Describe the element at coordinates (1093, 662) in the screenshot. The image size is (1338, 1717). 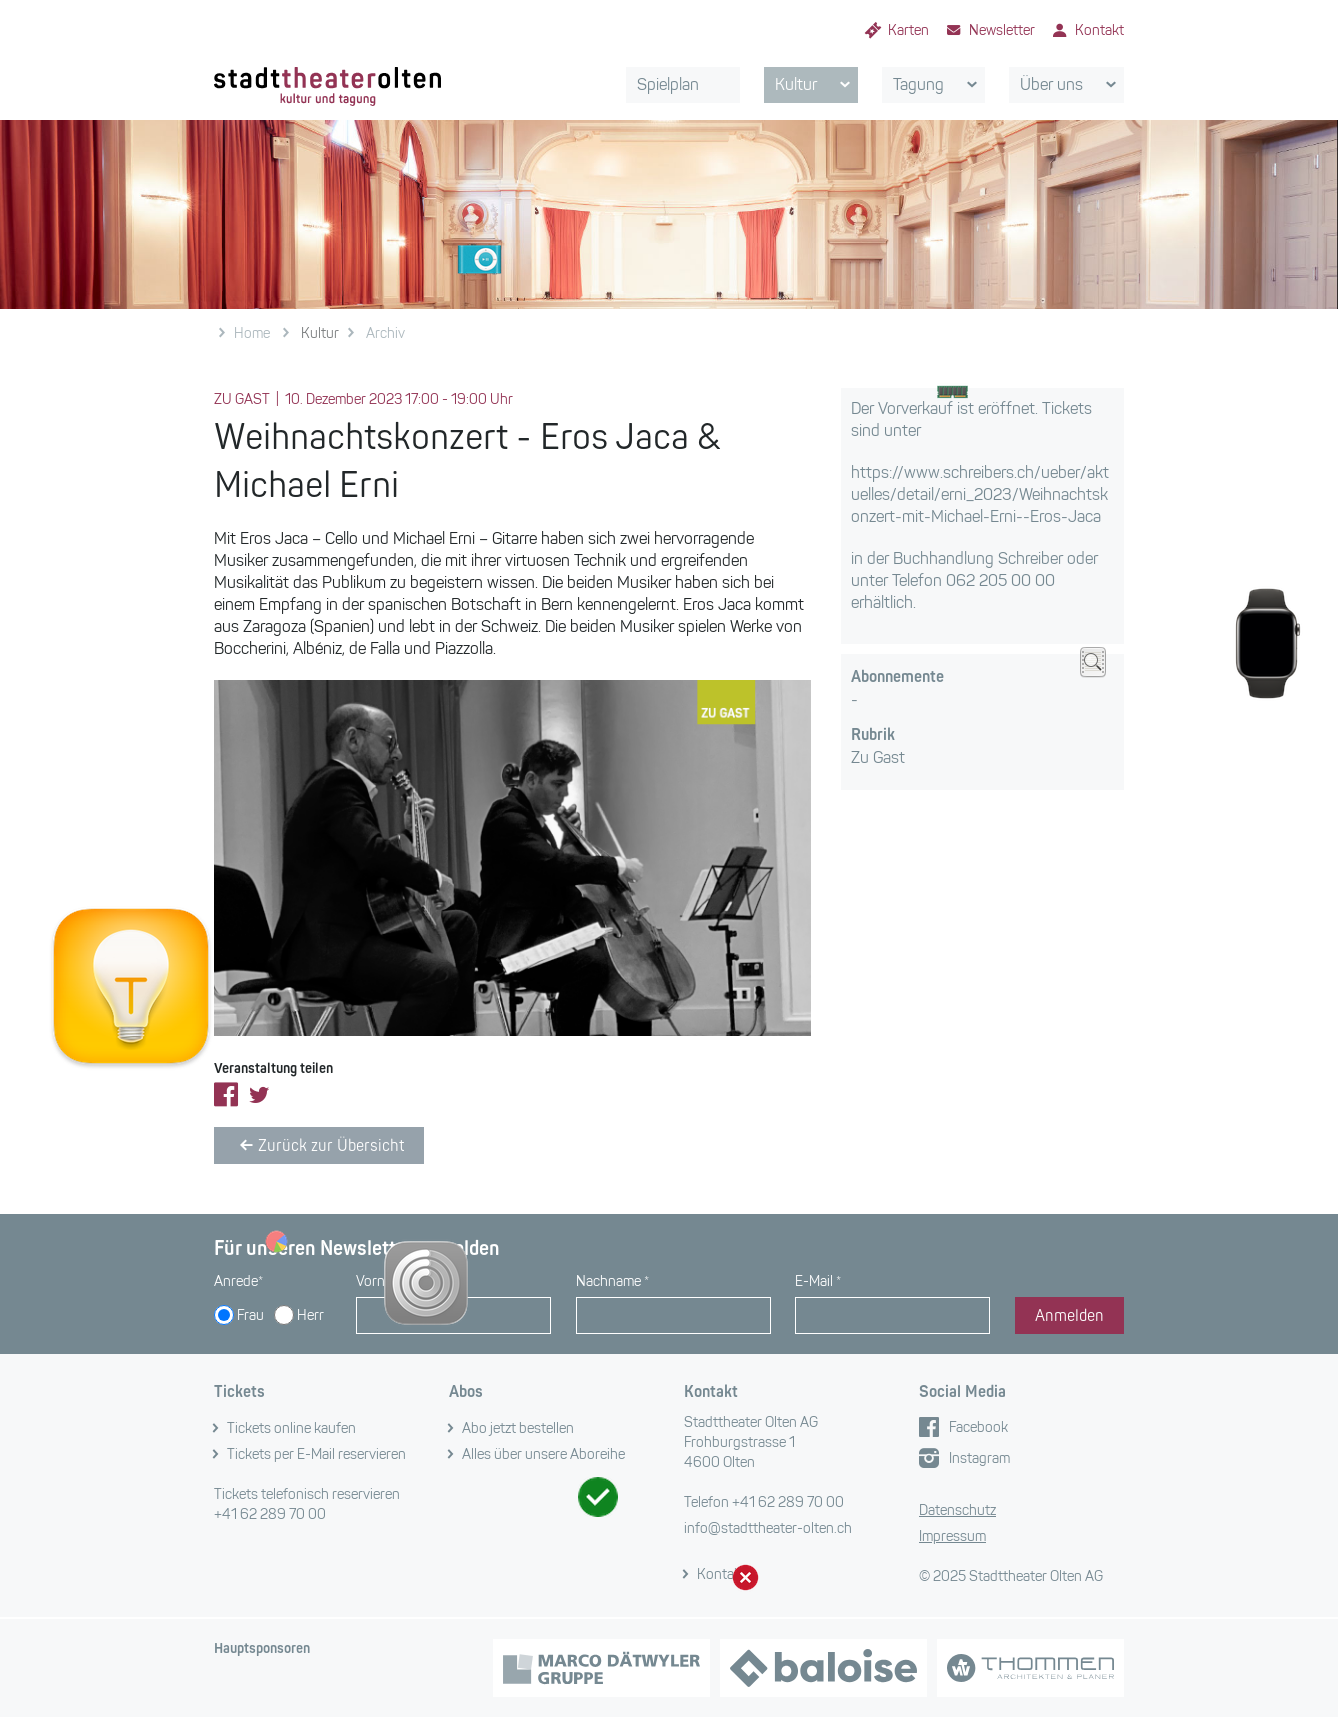
I see `open the log viewer application` at that location.